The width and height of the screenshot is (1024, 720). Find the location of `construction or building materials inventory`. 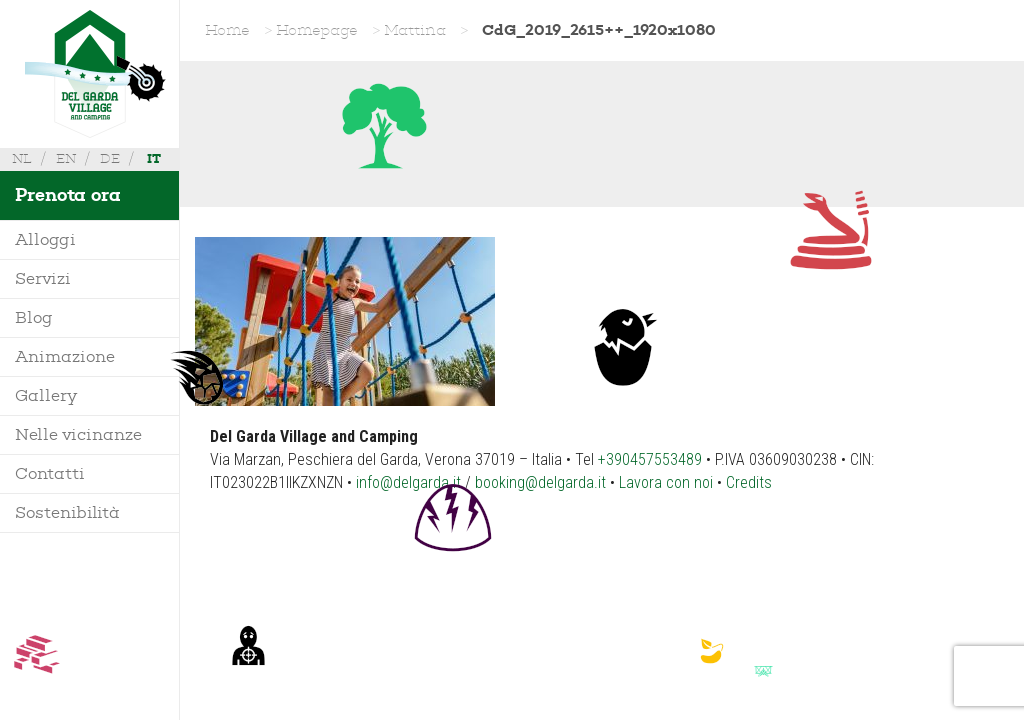

construction or building materials inventory is located at coordinates (37, 653).